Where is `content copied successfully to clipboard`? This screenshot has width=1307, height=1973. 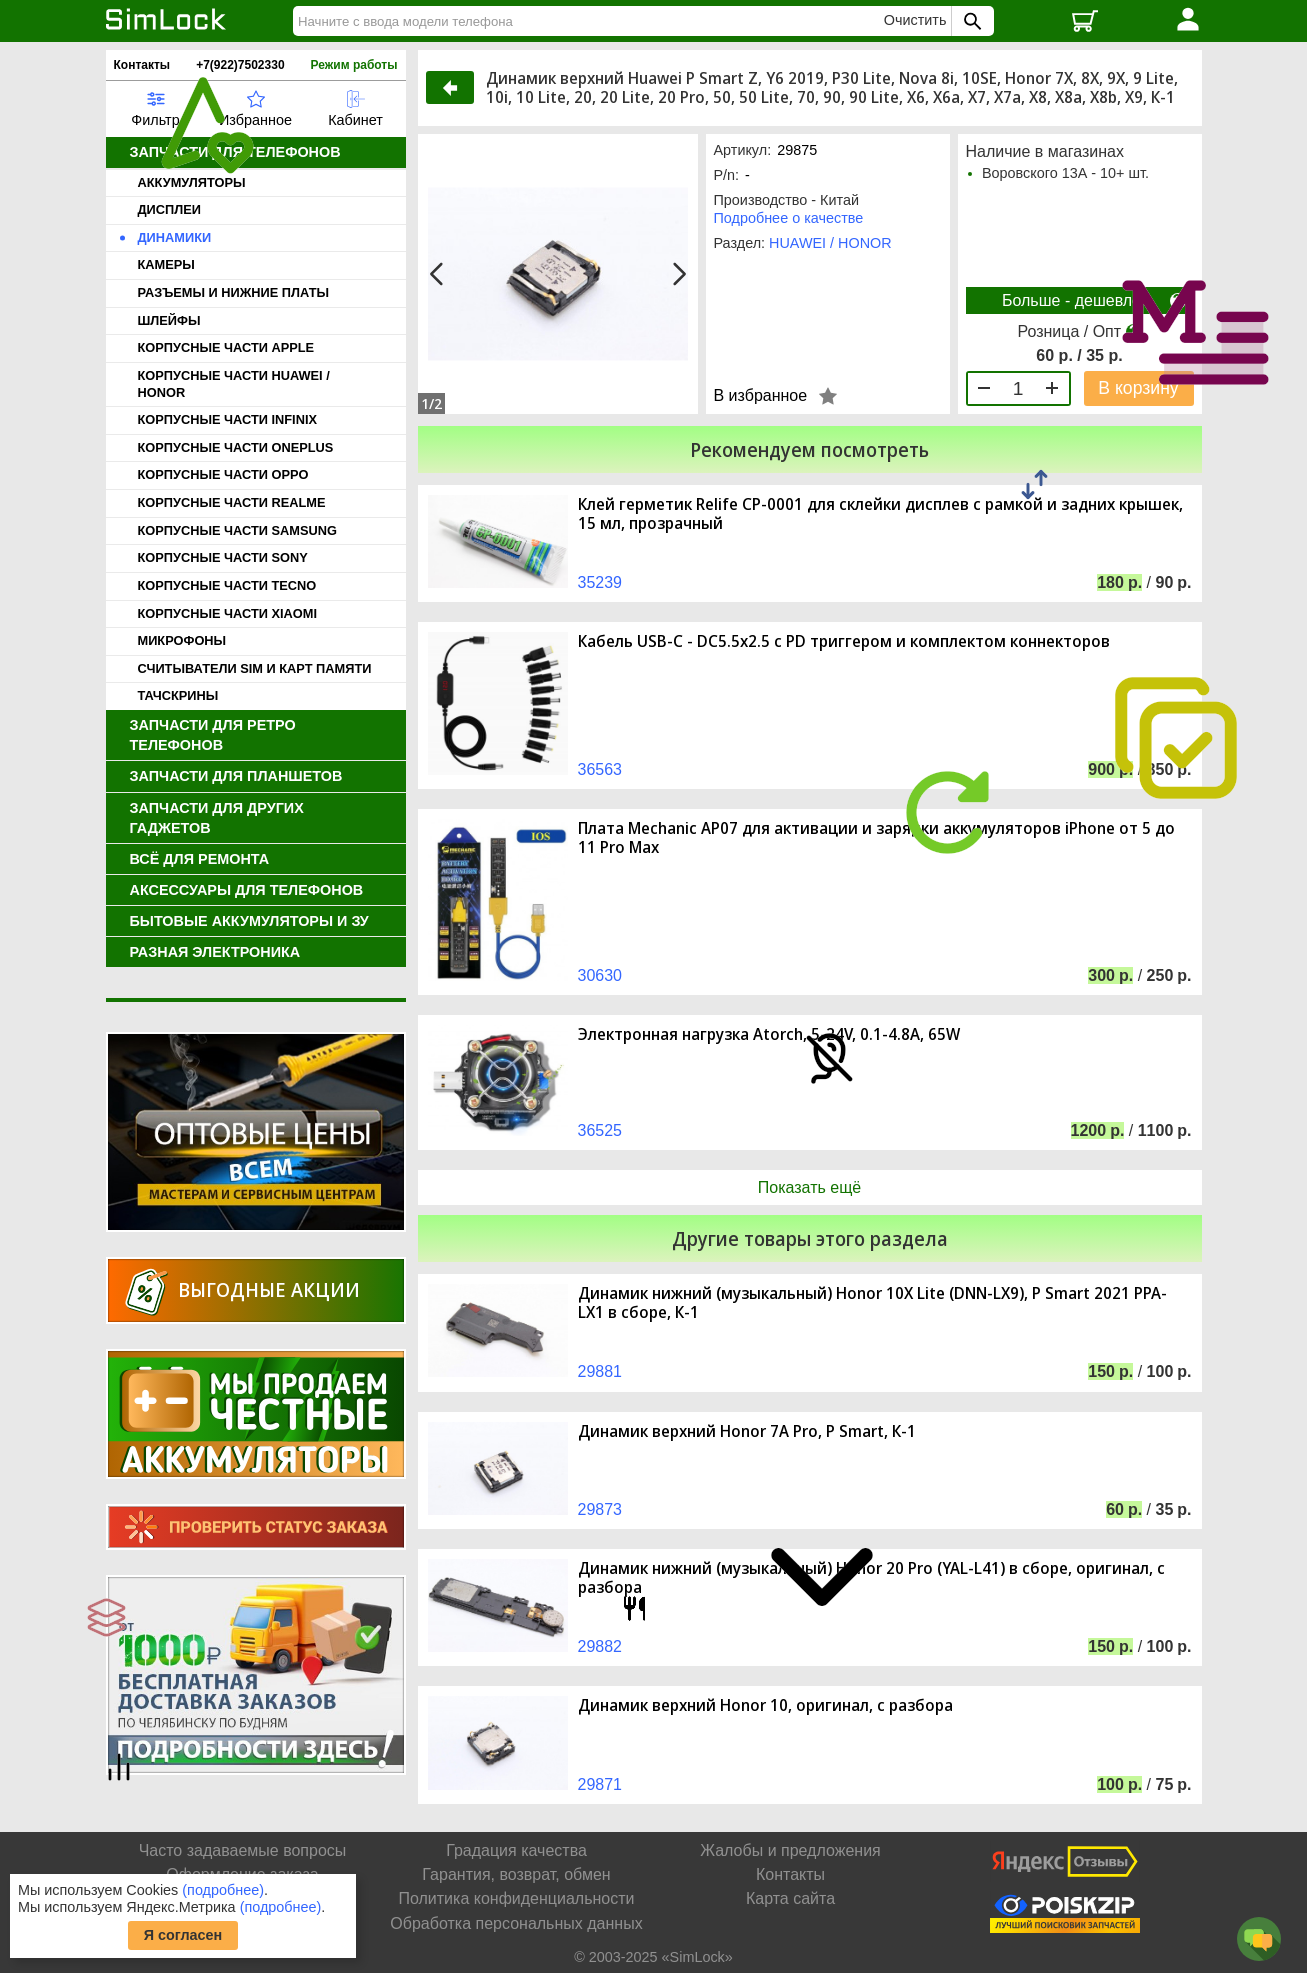
content copied successfully to clipboard is located at coordinates (1176, 738).